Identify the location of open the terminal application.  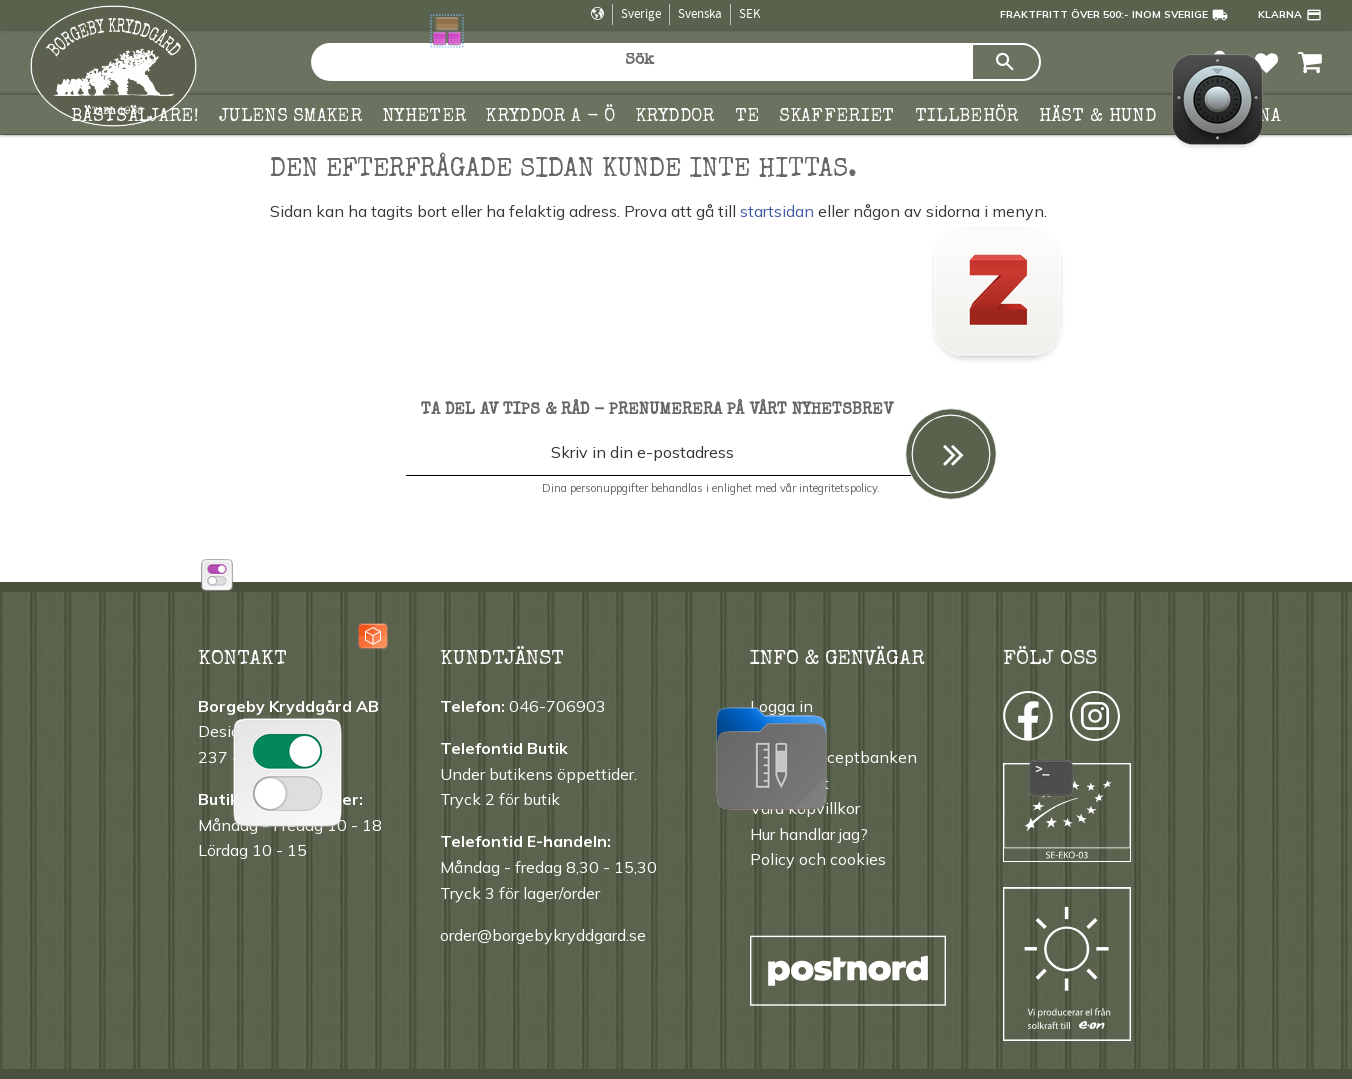
(1051, 778).